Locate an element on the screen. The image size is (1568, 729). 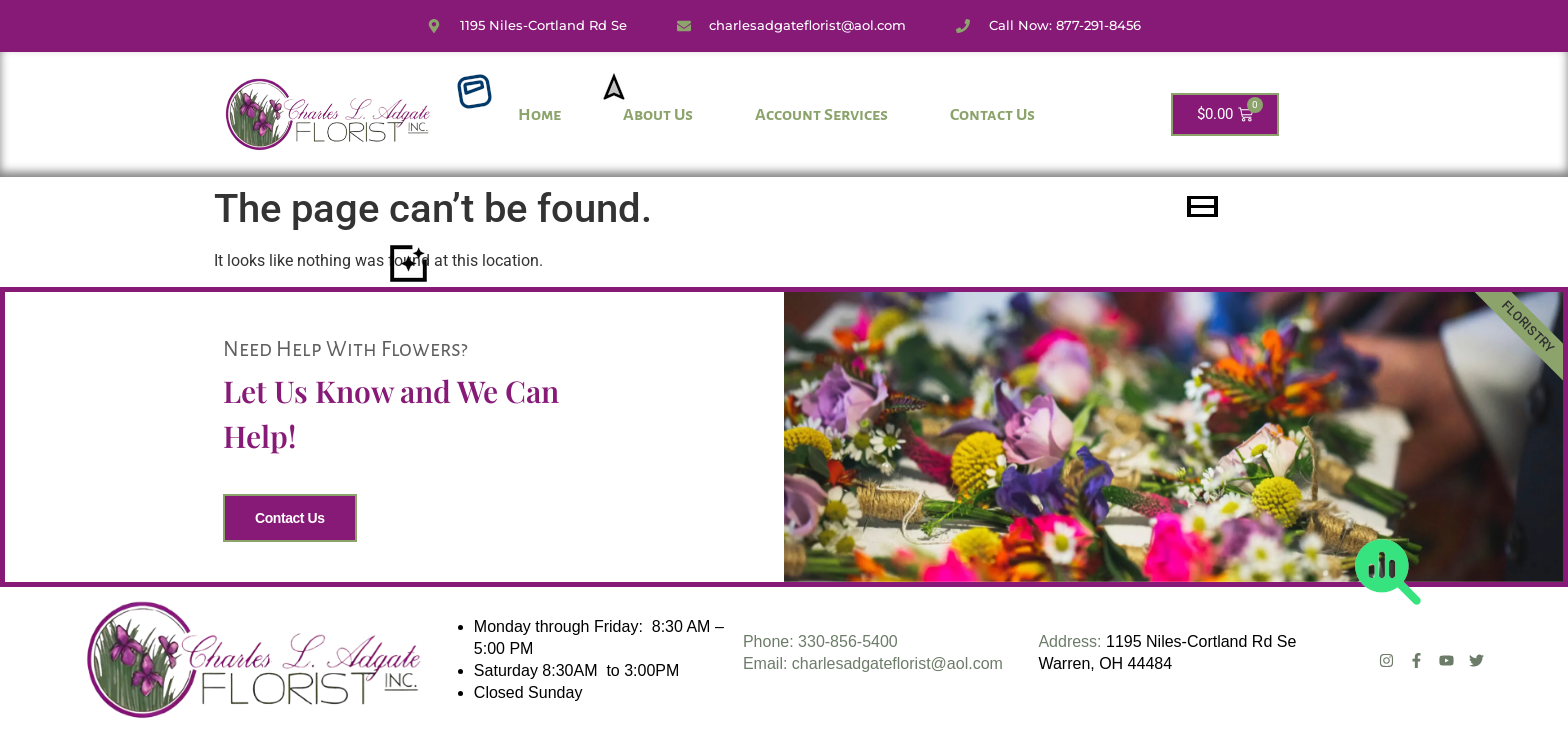
headless ui library logo is located at coordinates (474, 91).